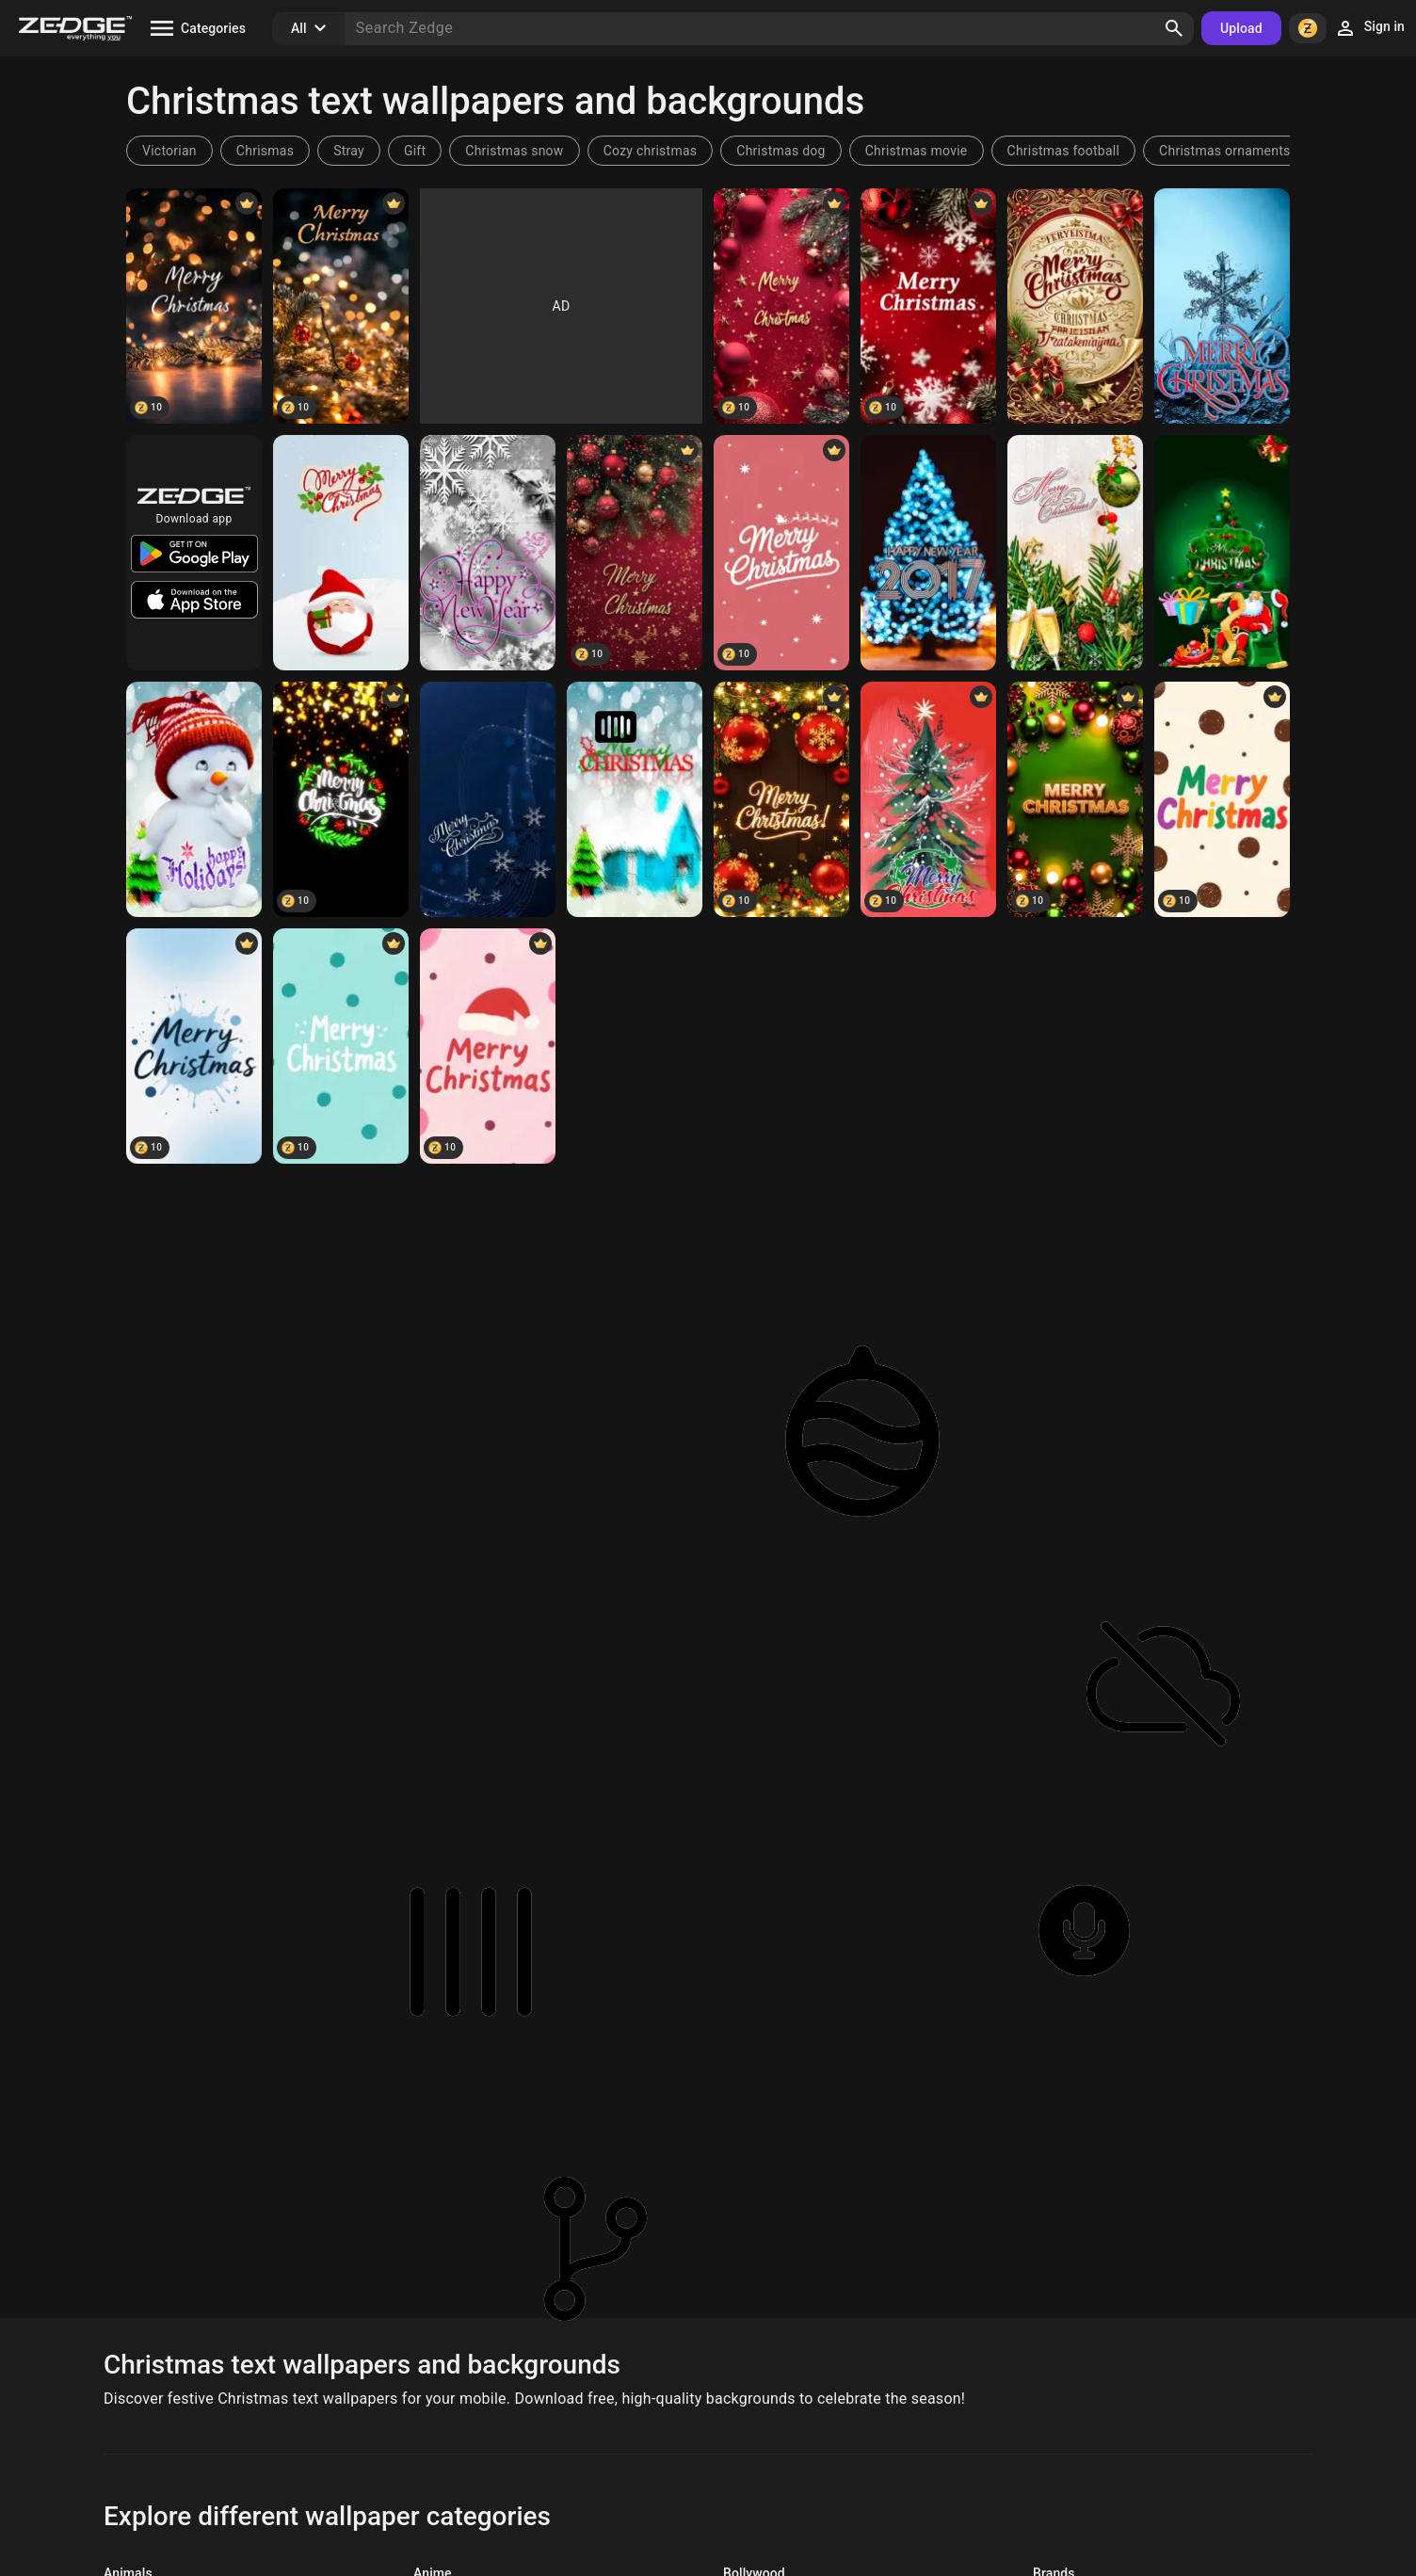 The height and width of the screenshot is (2576, 1416). What do you see at coordinates (862, 1431) in the screenshot?
I see `holiday or seasonal decoration indicator` at bounding box center [862, 1431].